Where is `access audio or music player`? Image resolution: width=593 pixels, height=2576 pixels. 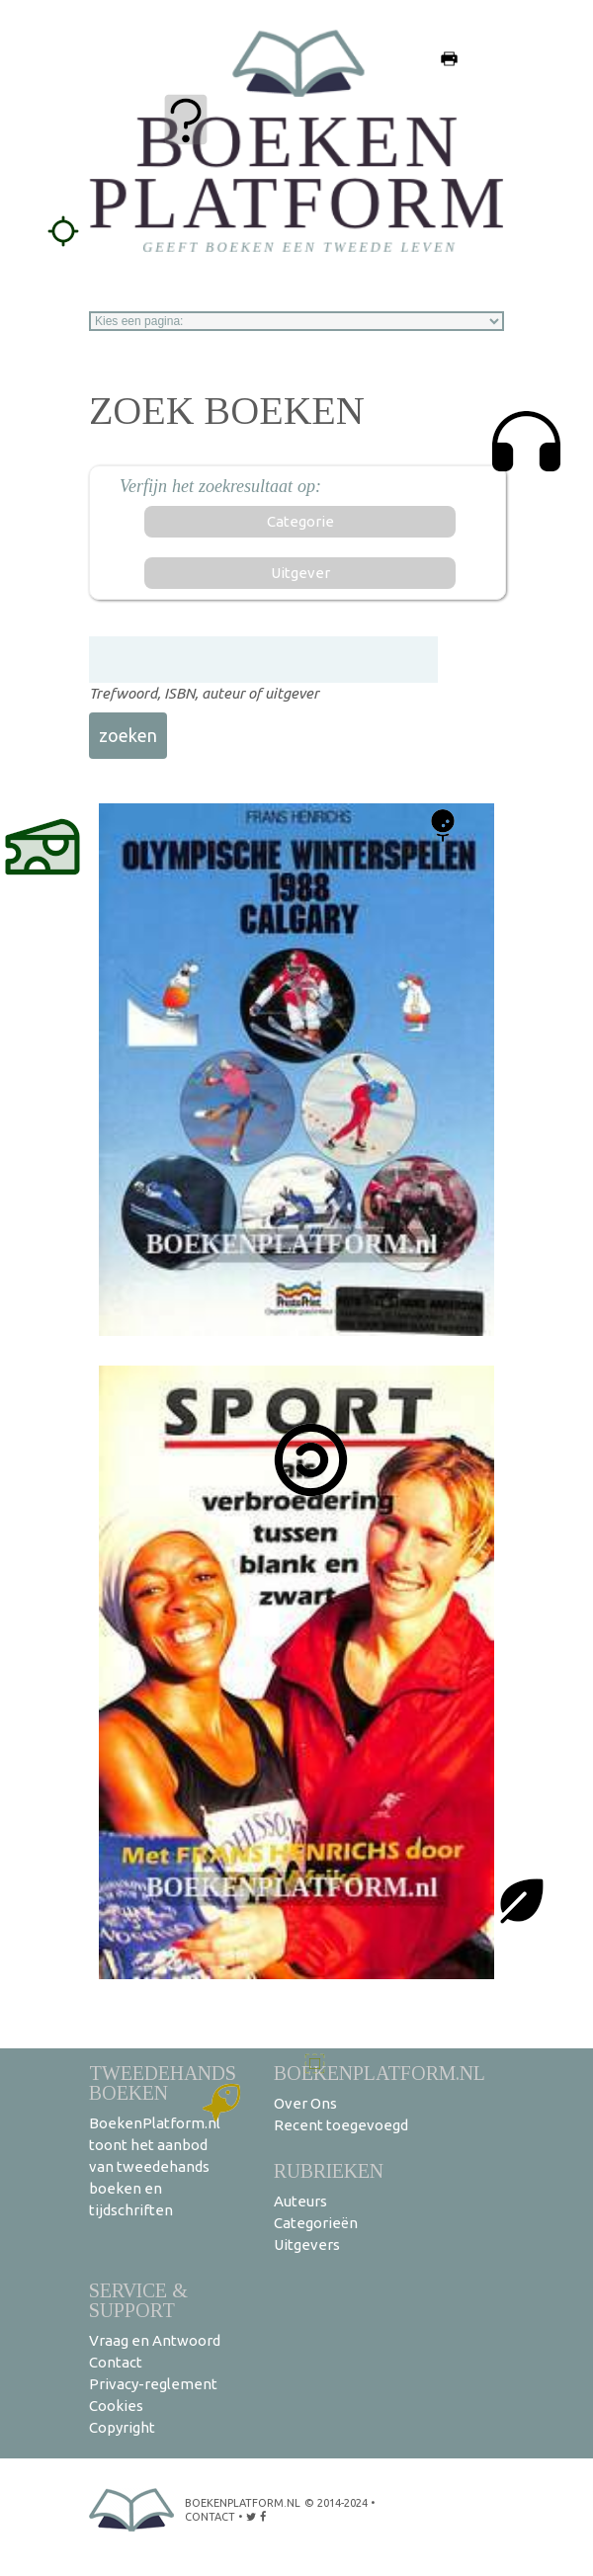
access audio or music player is located at coordinates (526, 445).